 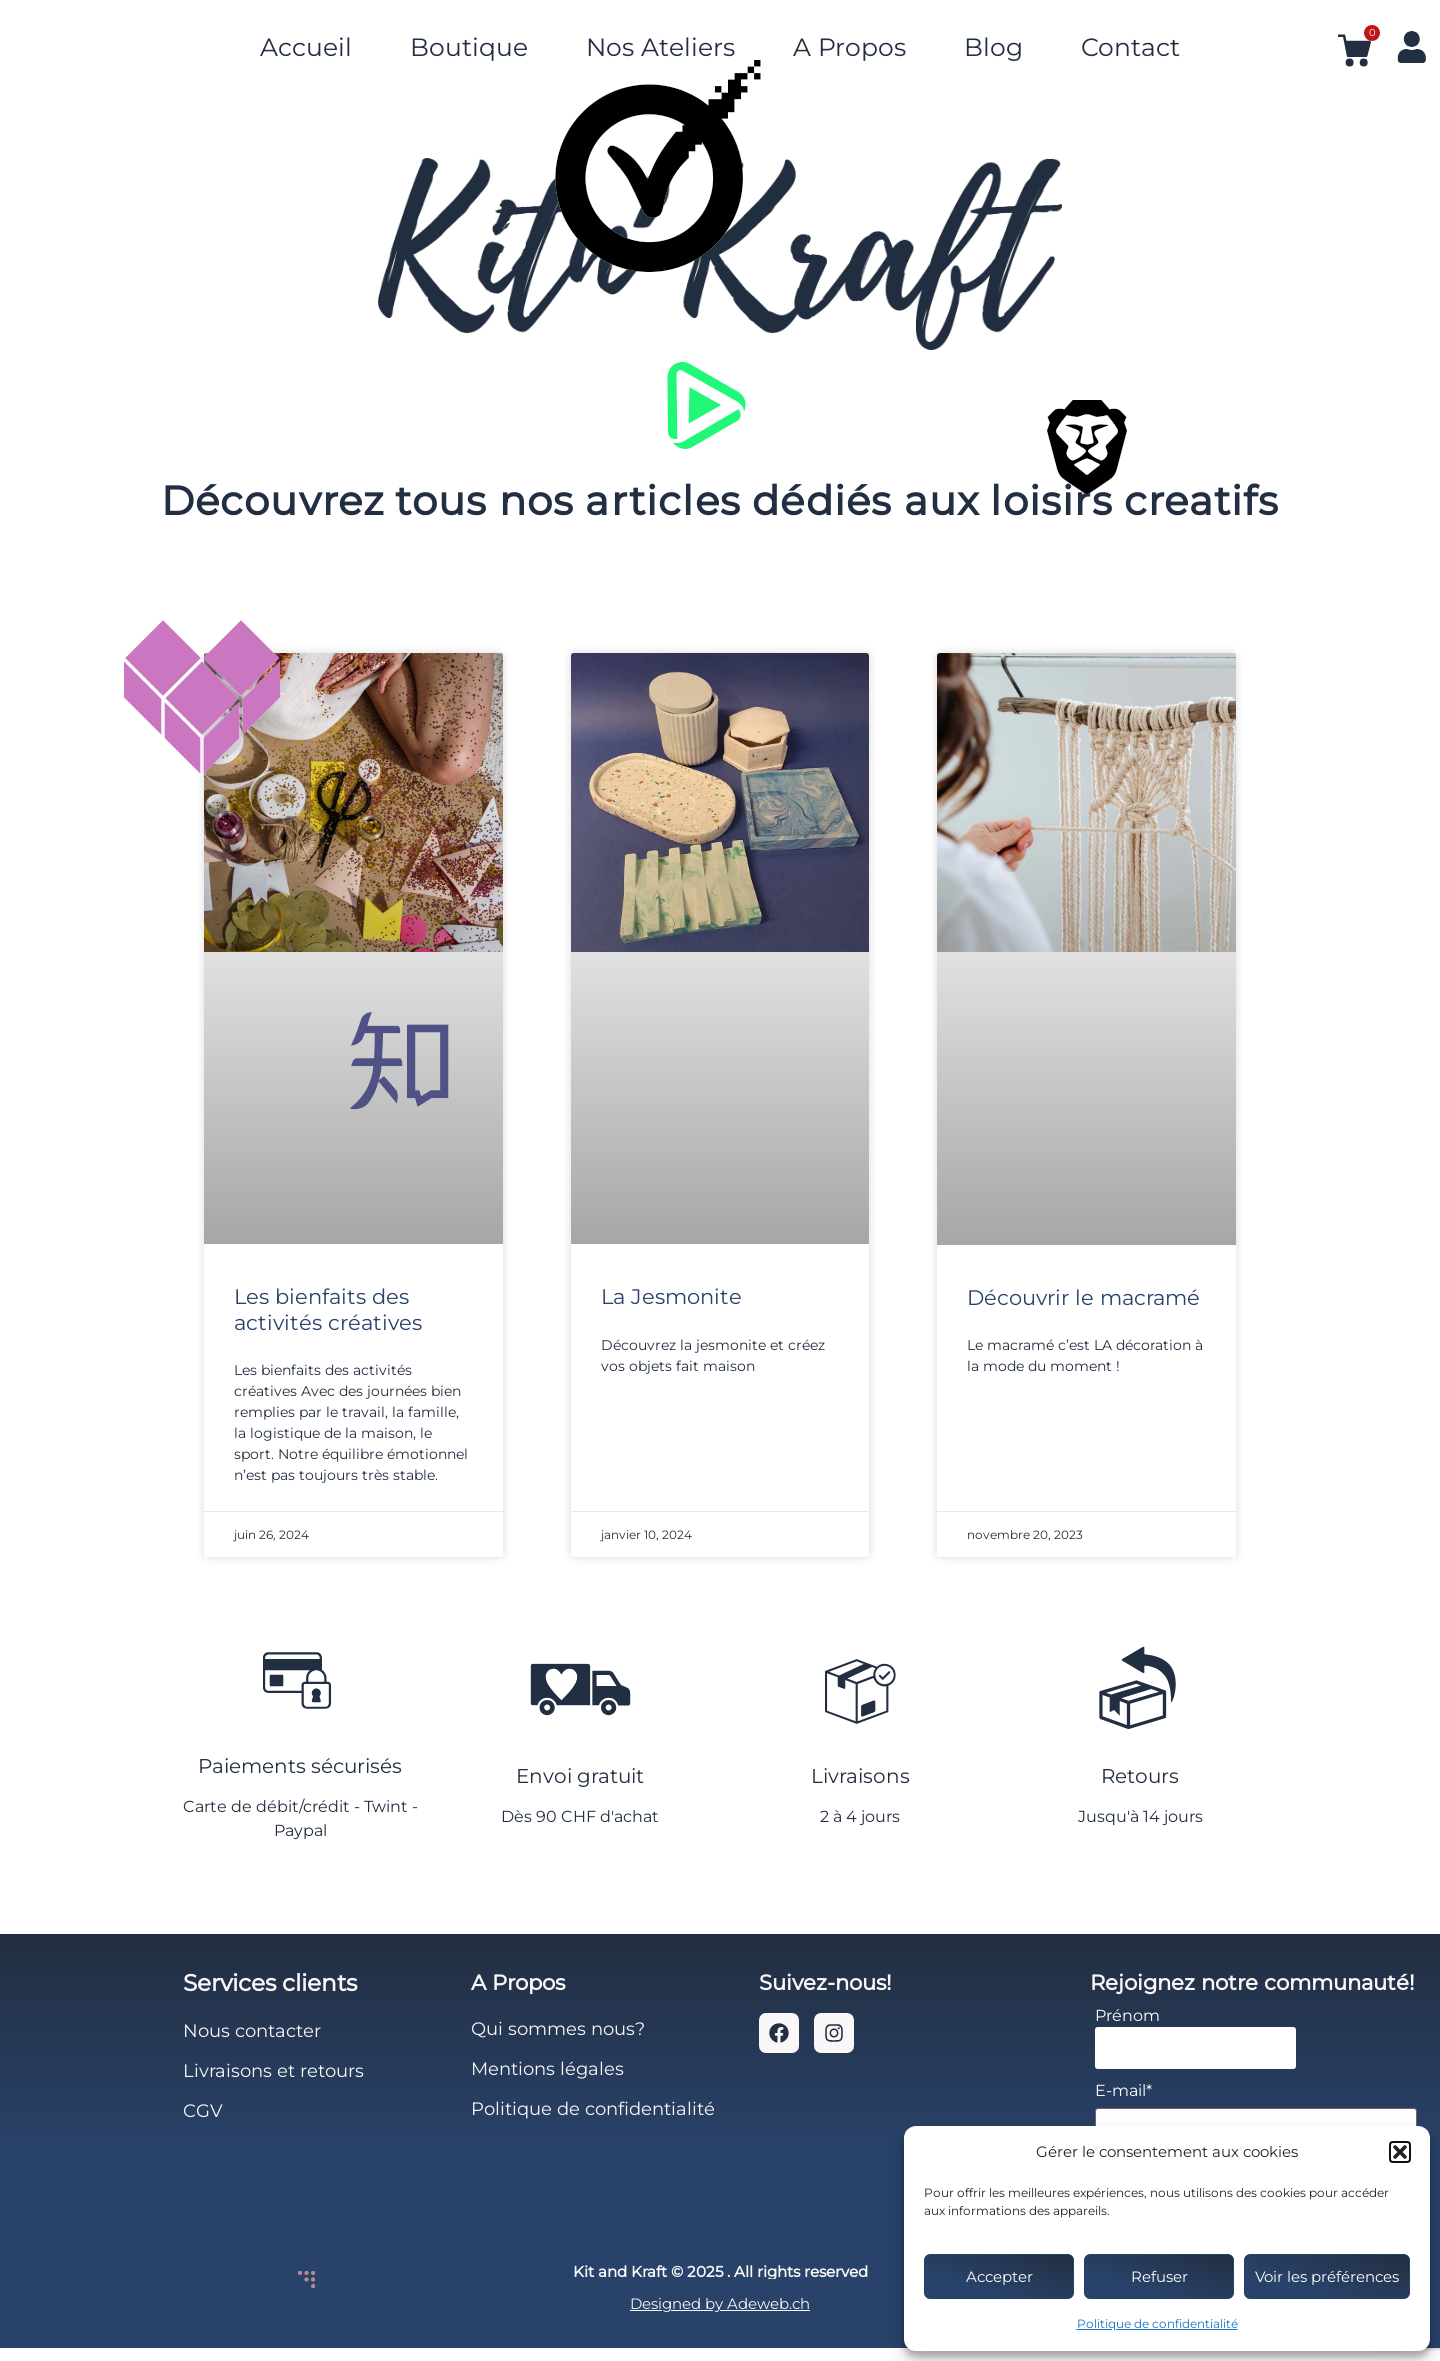 What do you see at coordinates (399, 1060) in the screenshot?
I see `open zhihu app` at bounding box center [399, 1060].